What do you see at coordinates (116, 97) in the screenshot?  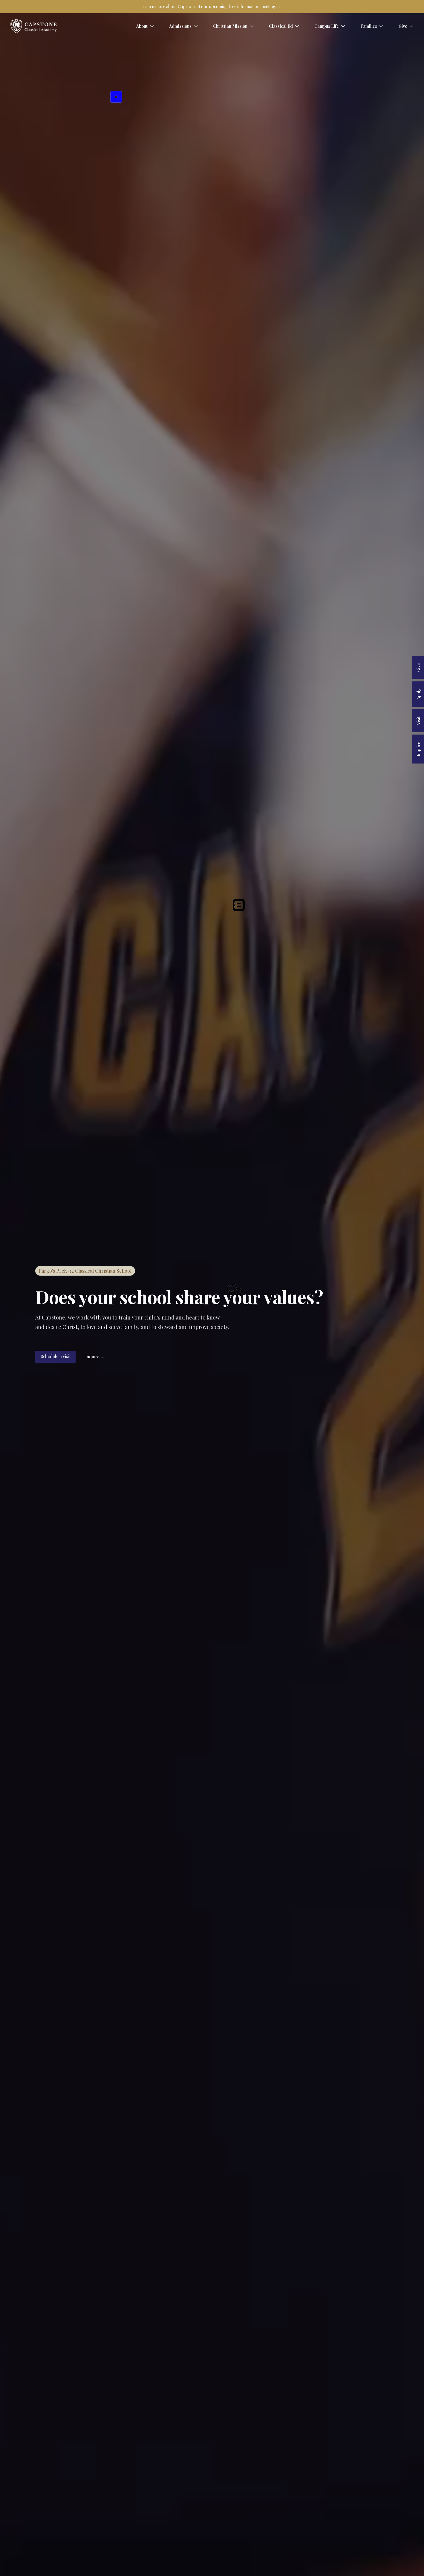 I see `roll the dice or generate a random result` at bounding box center [116, 97].